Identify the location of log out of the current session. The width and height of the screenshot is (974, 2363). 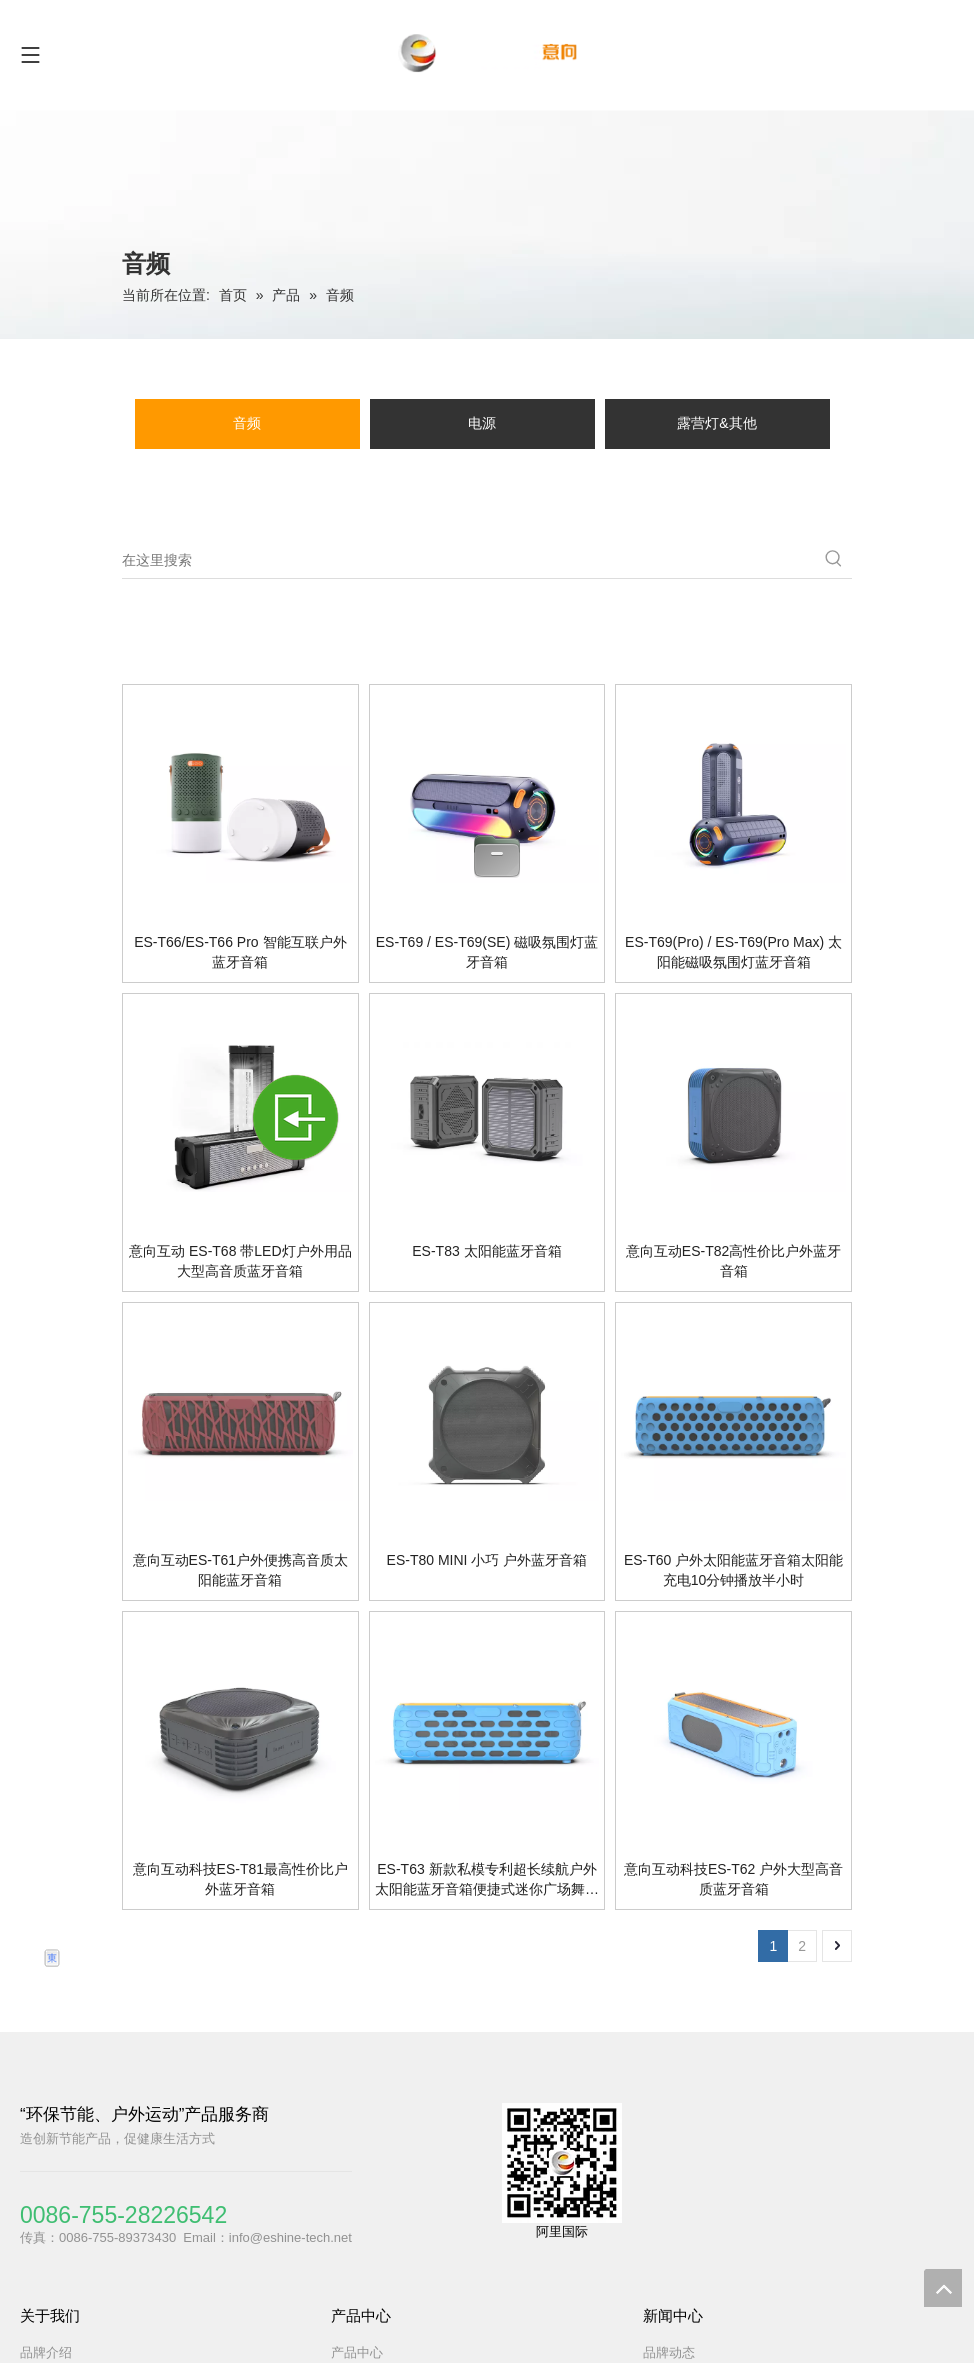
(295, 1117).